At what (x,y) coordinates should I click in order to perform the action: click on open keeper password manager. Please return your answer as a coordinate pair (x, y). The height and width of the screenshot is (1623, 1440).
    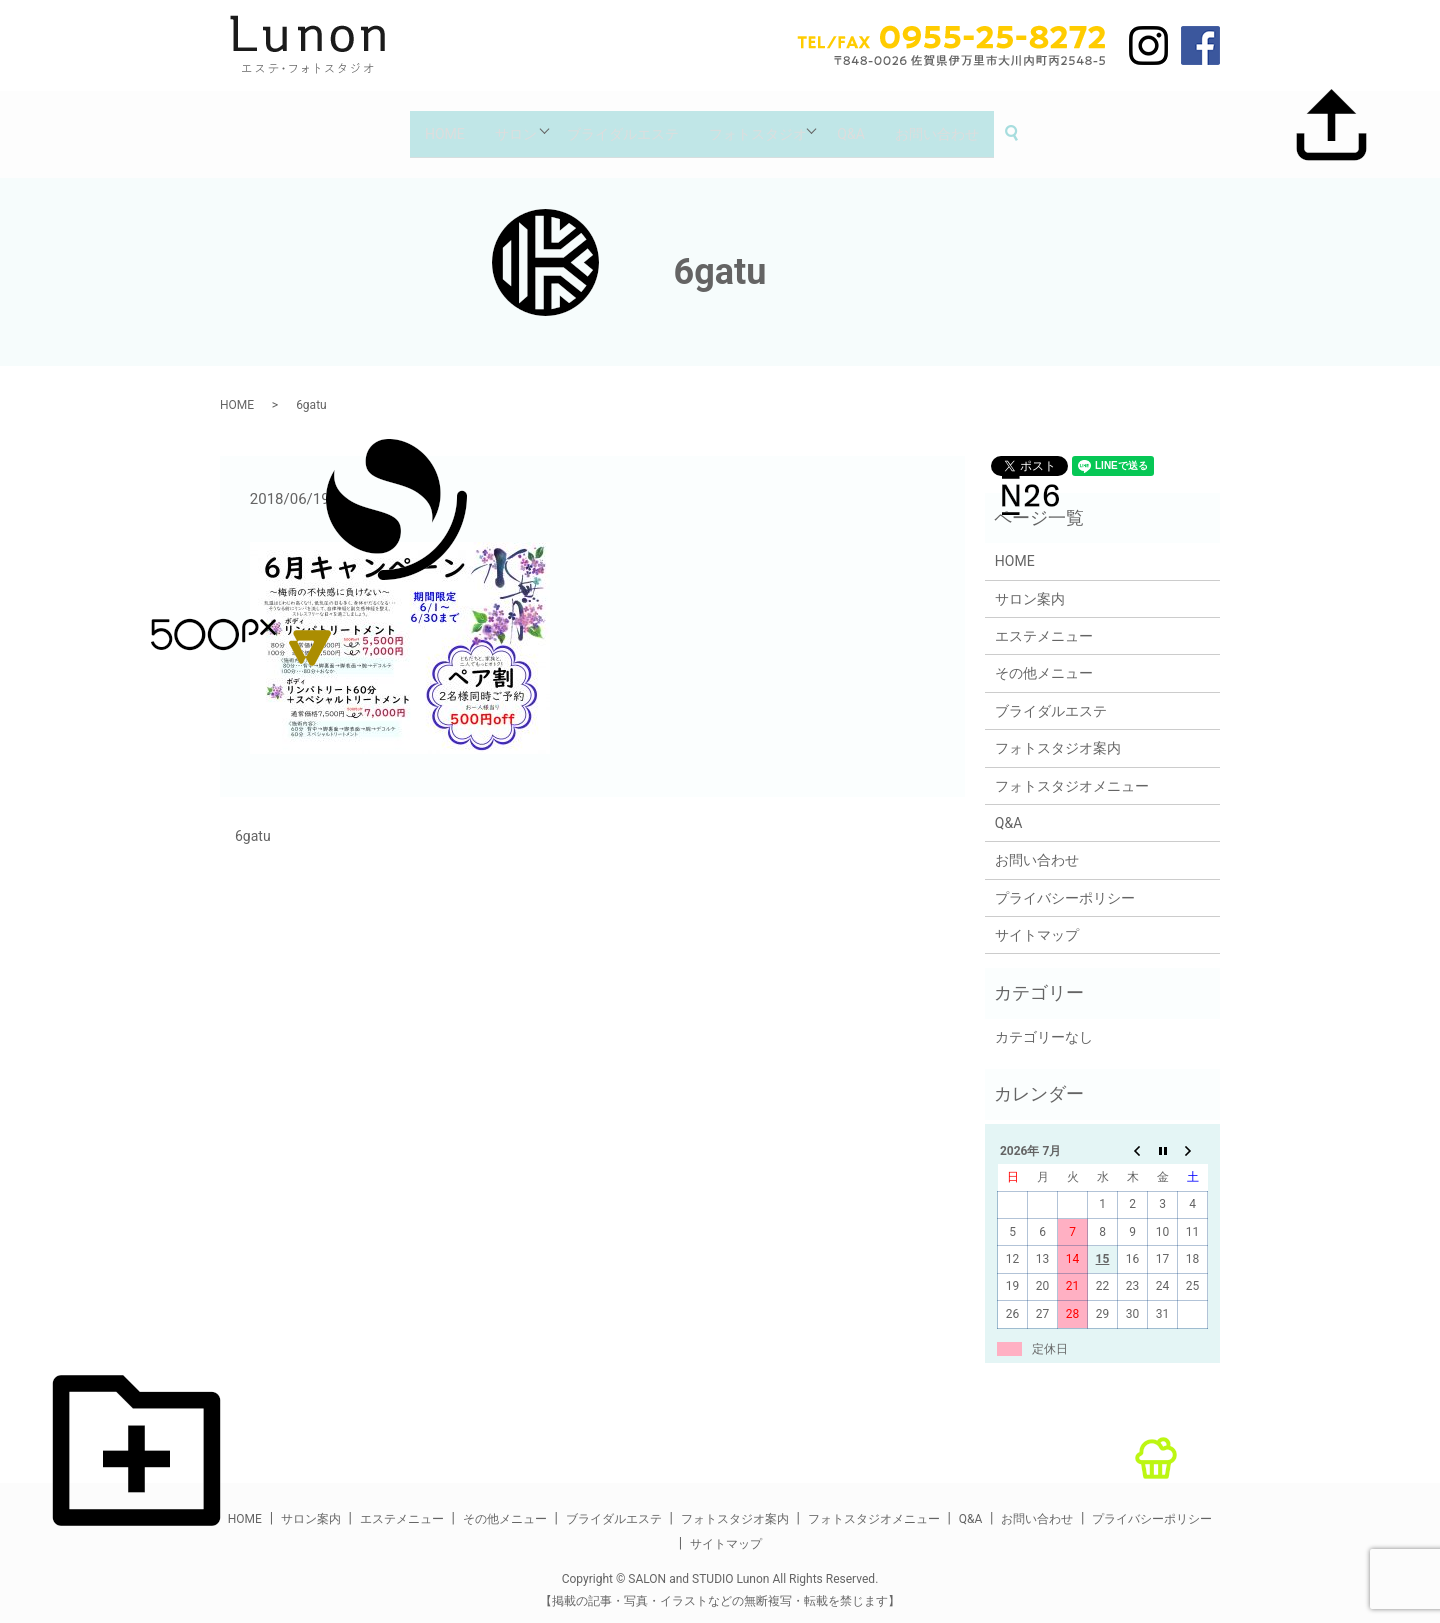
    Looking at the image, I should click on (545, 262).